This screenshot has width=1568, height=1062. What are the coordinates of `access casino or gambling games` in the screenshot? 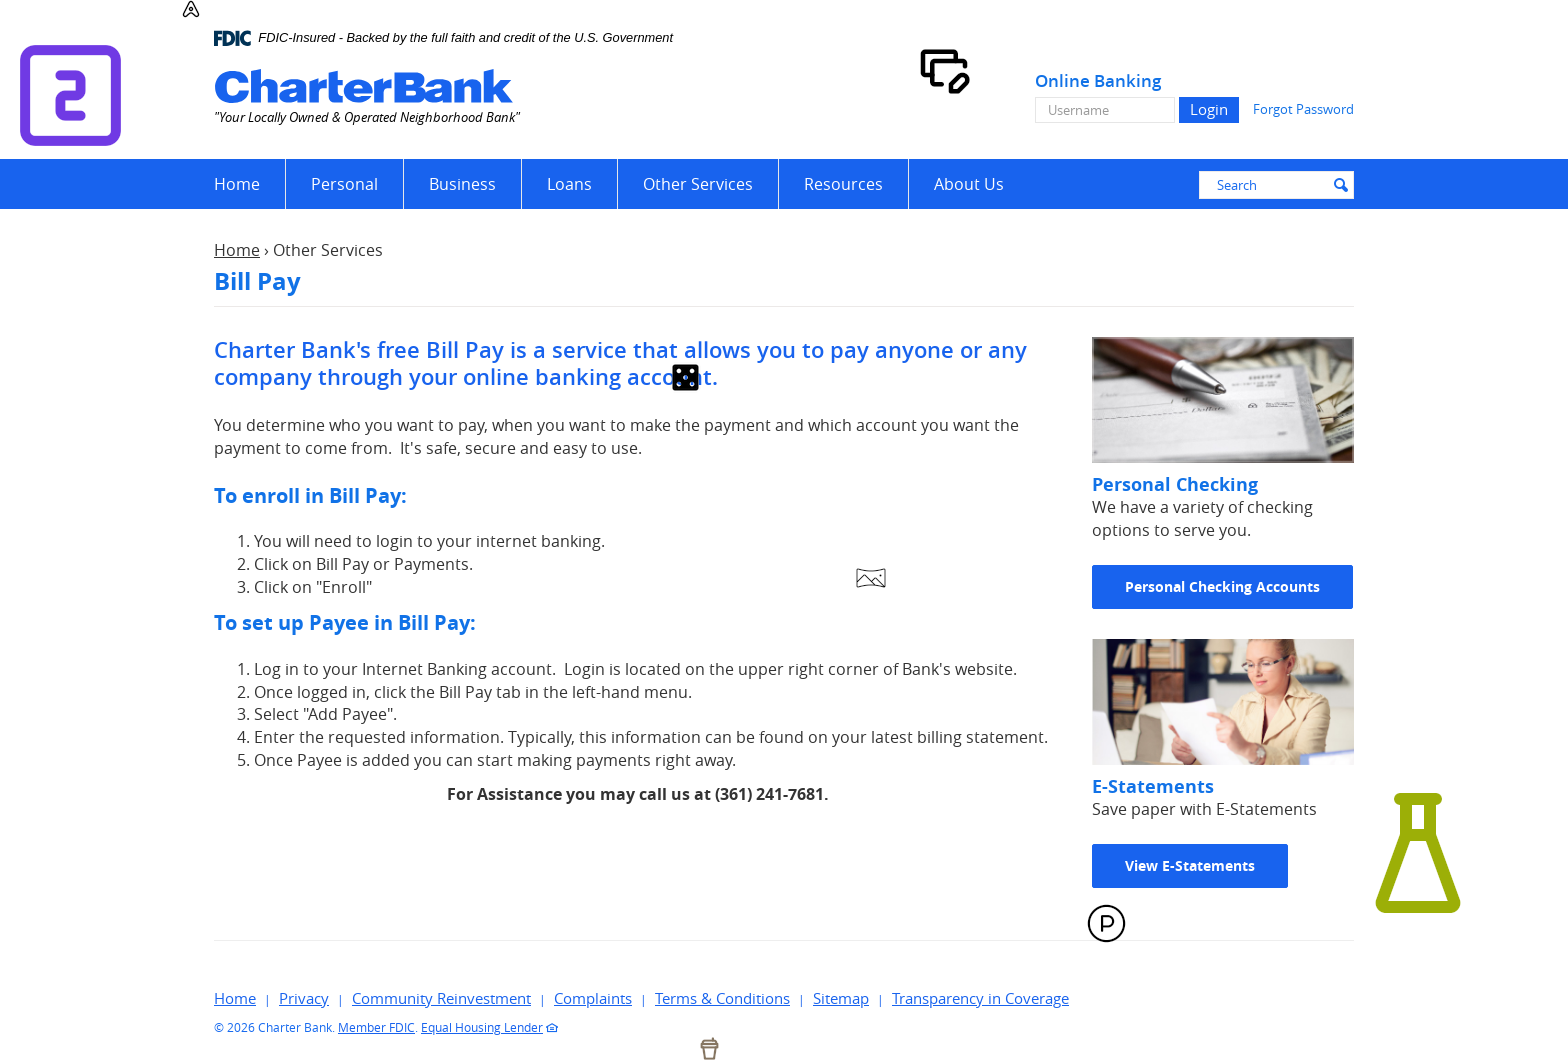 It's located at (685, 377).